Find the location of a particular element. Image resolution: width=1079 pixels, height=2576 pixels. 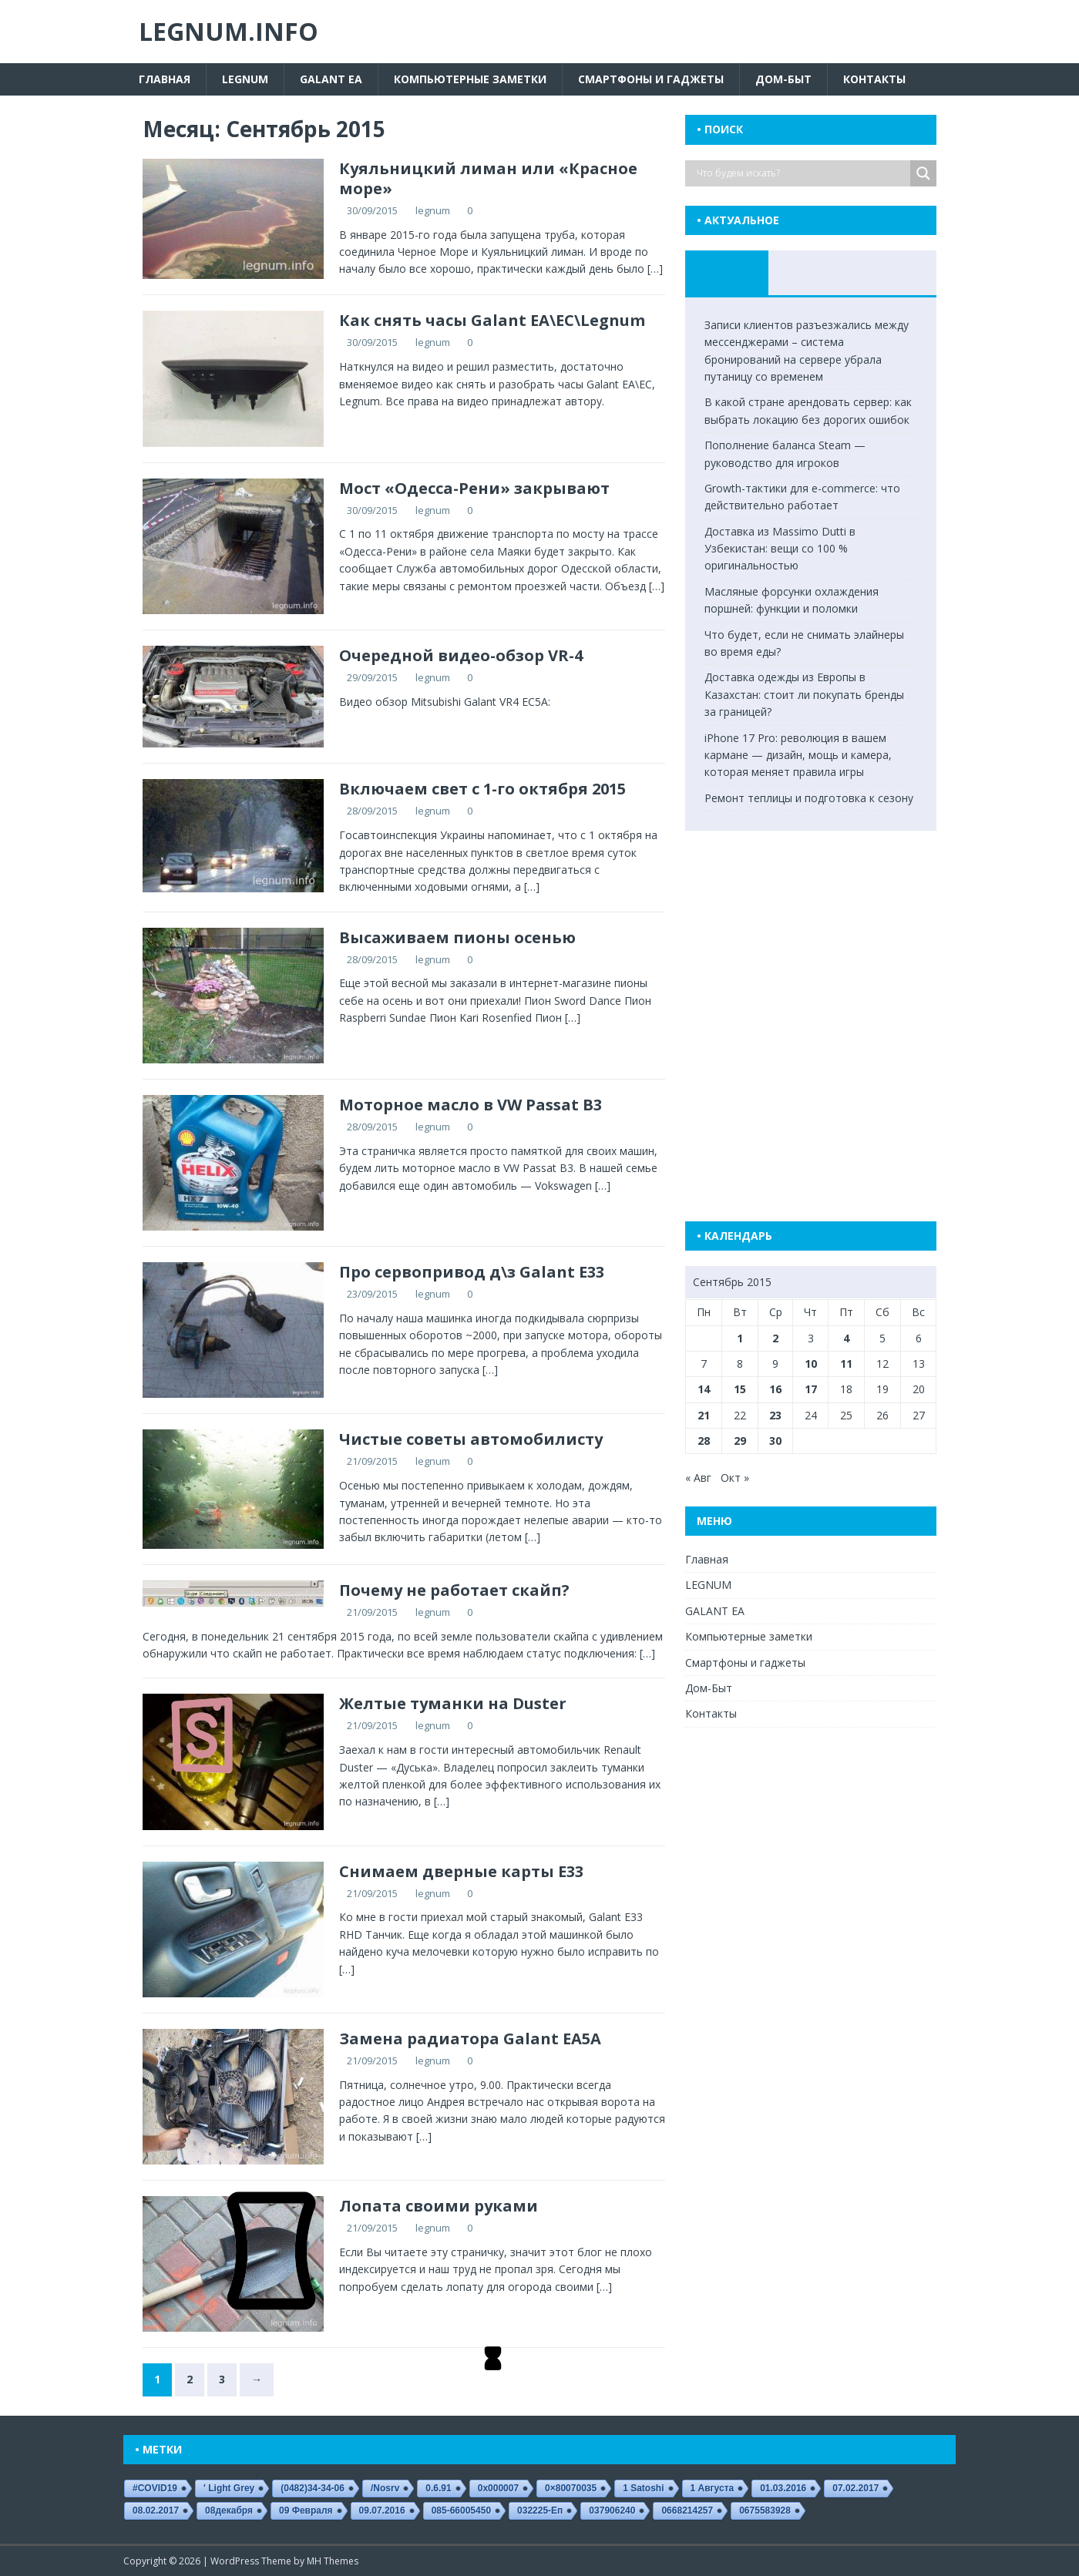

indicates loading or processing in progress is located at coordinates (492, 2358).